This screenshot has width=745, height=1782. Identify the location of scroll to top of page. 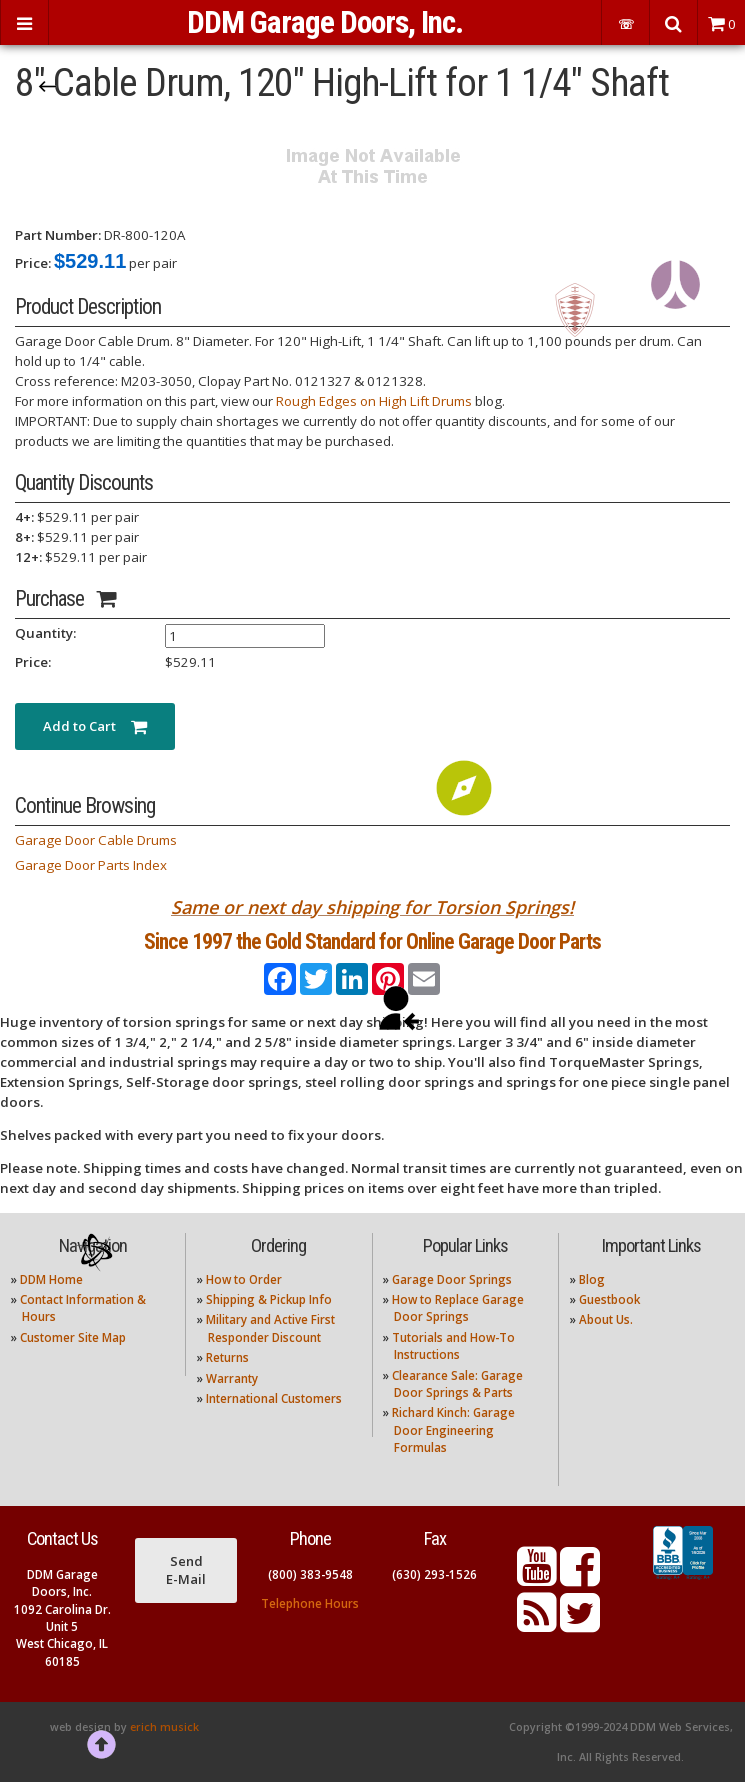
(101, 1744).